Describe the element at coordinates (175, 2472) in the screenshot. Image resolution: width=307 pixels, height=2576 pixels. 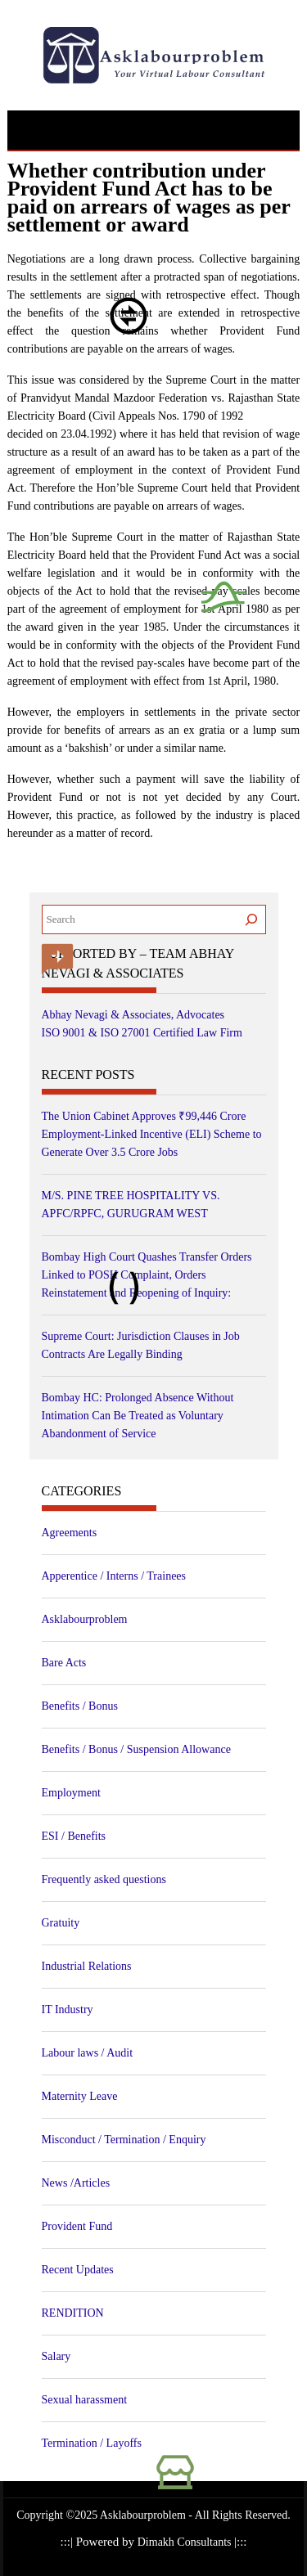
I see `visit the online store` at that location.